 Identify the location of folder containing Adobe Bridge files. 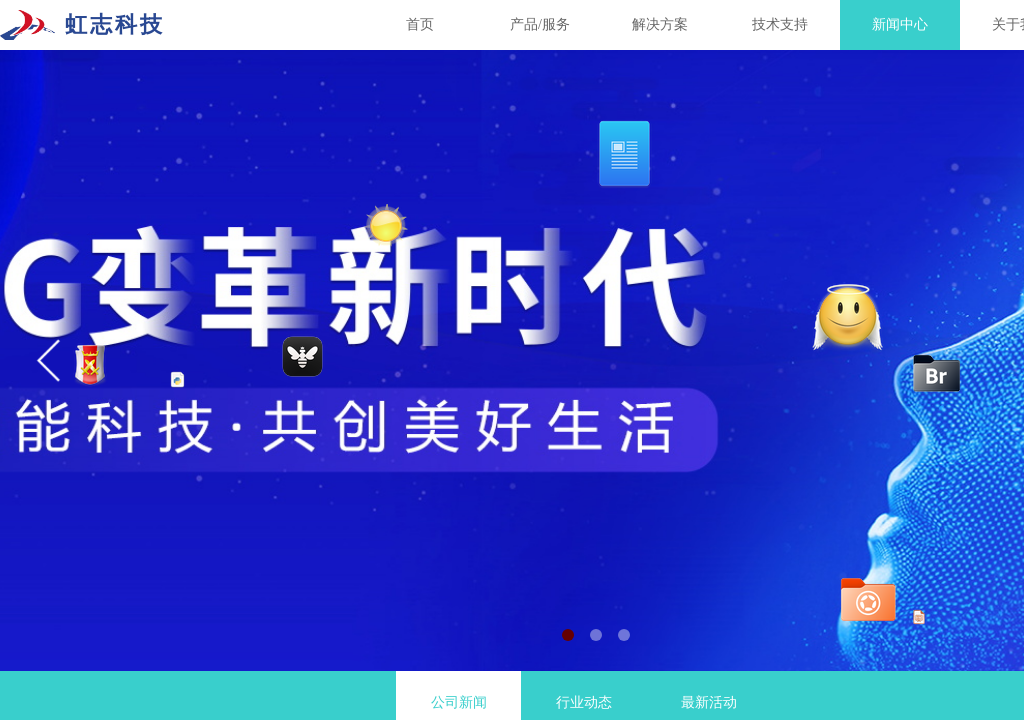
(936, 374).